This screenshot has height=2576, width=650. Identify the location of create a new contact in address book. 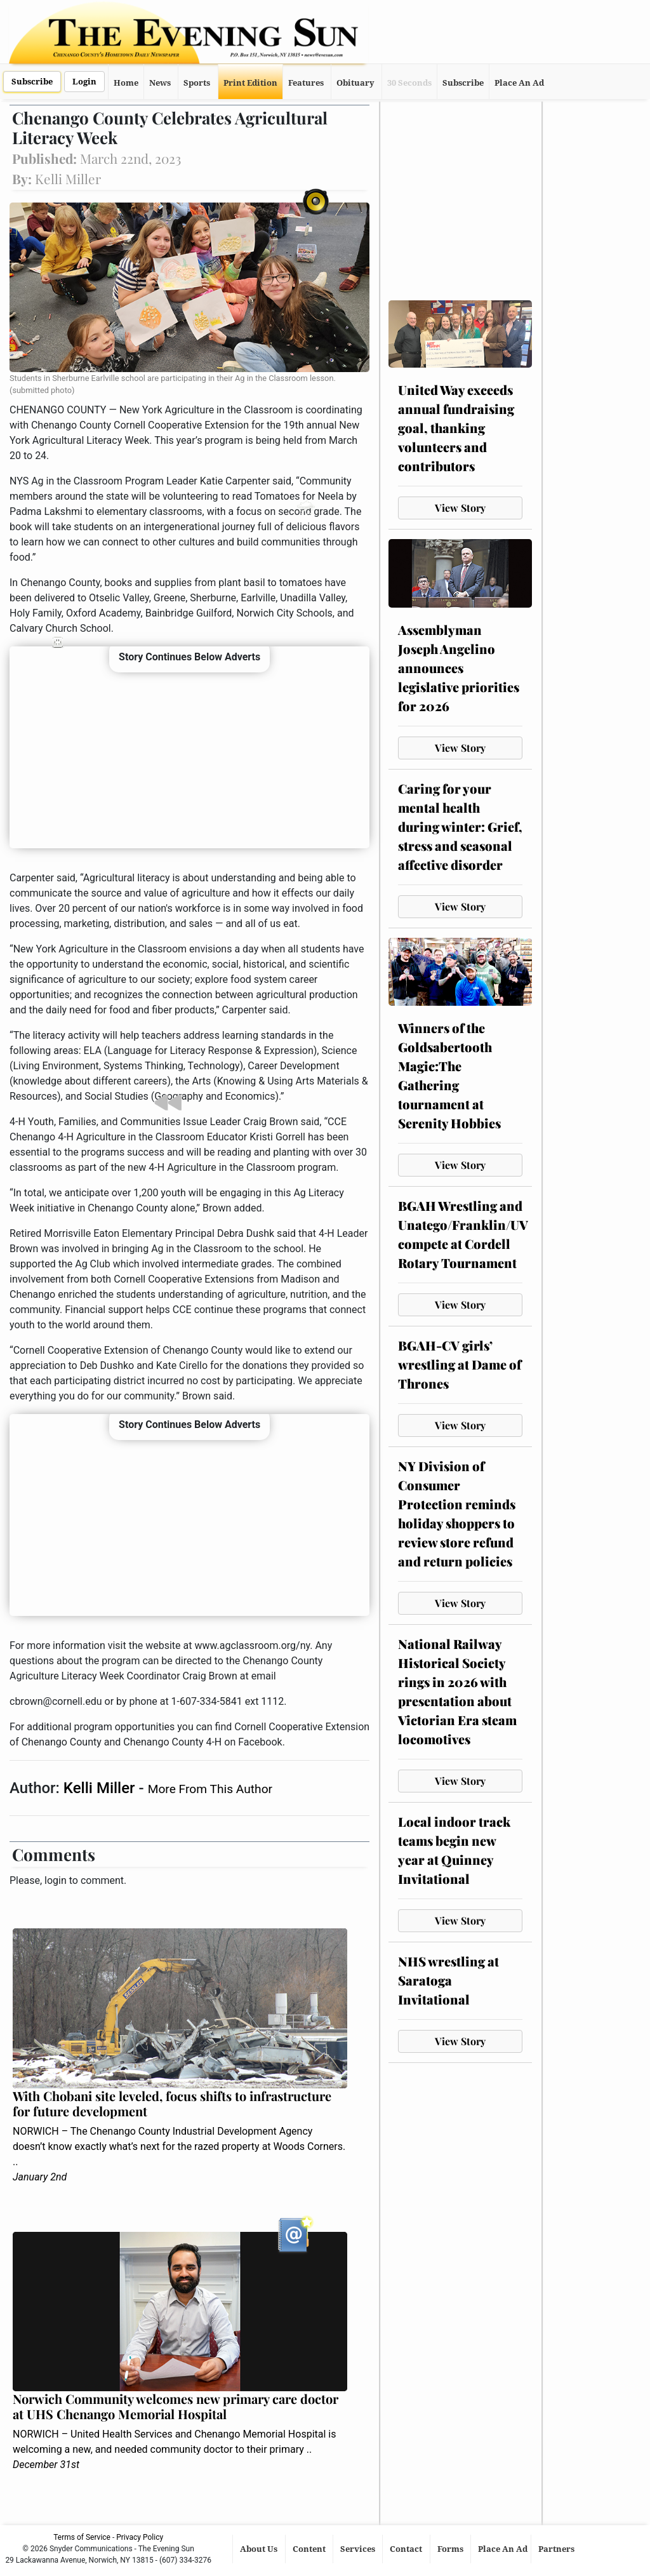
(293, 2236).